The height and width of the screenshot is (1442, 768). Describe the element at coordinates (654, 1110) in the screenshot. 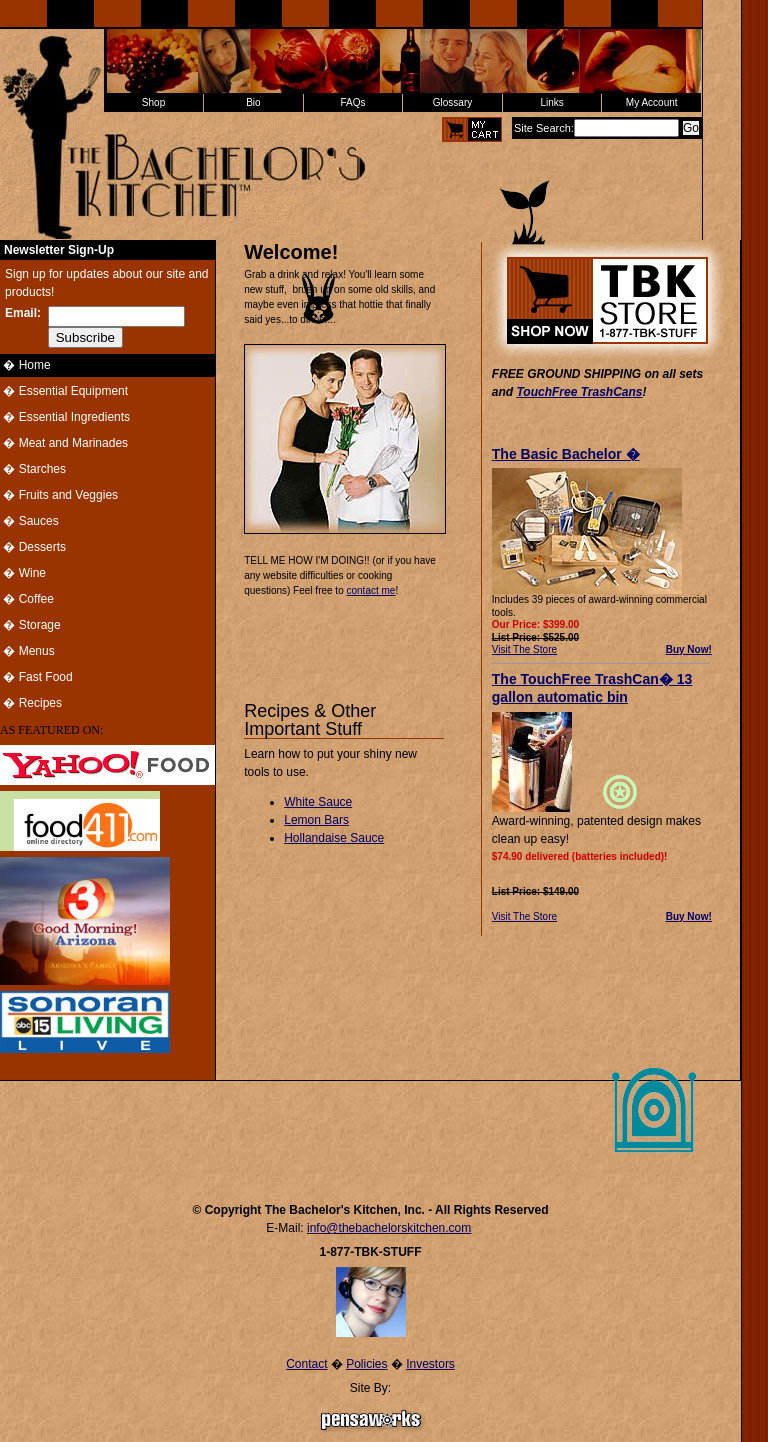

I see `access music or audio player` at that location.